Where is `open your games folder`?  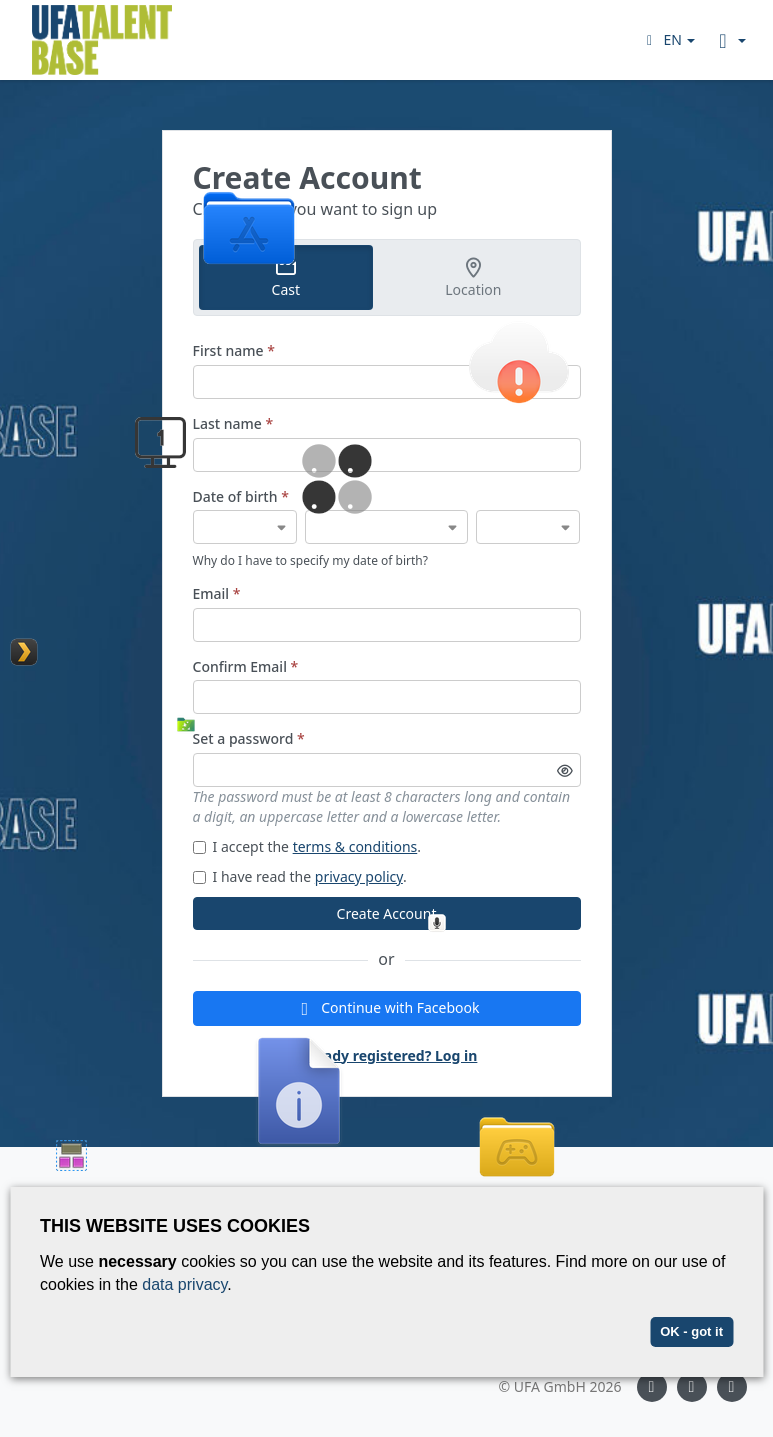 open your games folder is located at coordinates (517, 1147).